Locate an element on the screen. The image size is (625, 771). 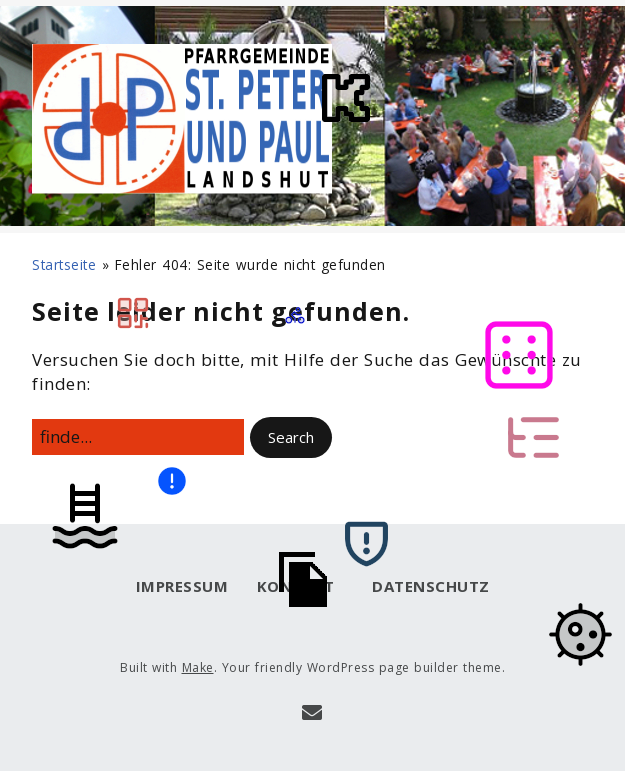
access bike rental or cycling options is located at coordinates (295, 316).